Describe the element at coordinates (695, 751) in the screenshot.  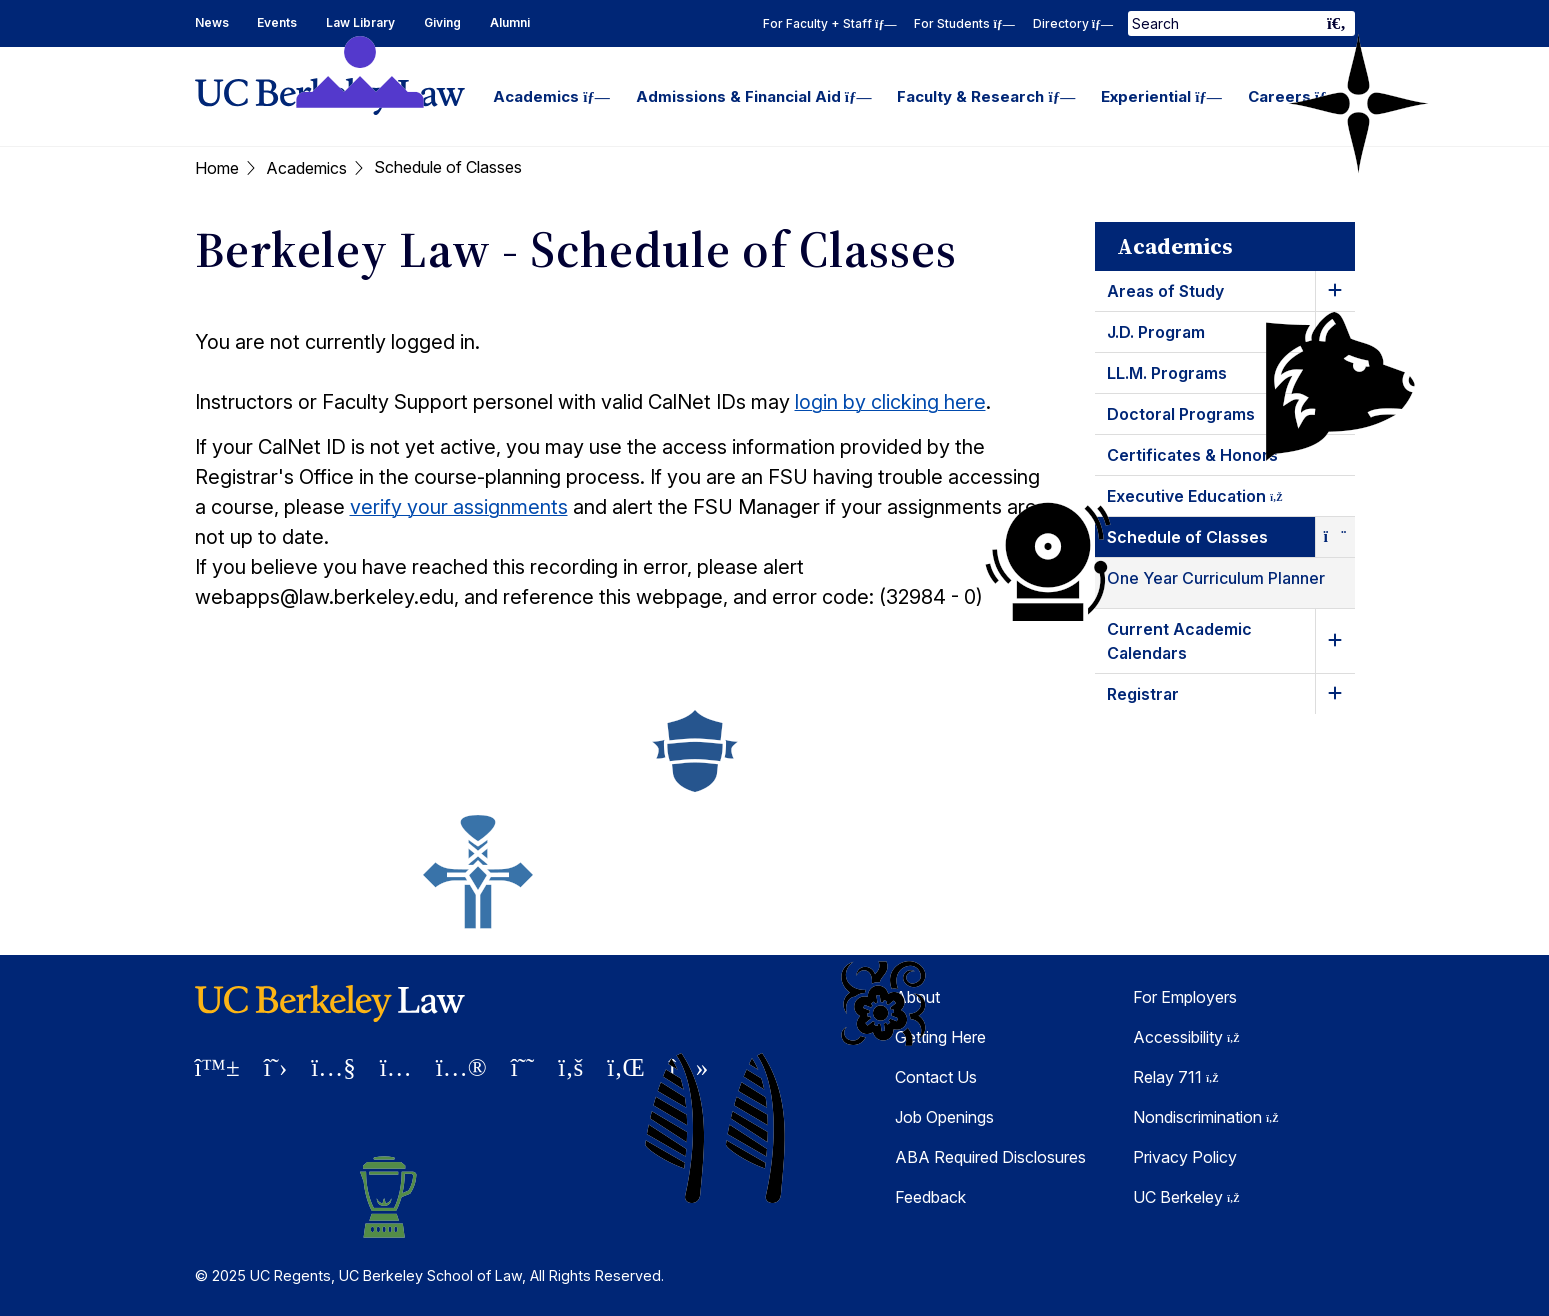
I see `view achievements or badges earned` at that location.